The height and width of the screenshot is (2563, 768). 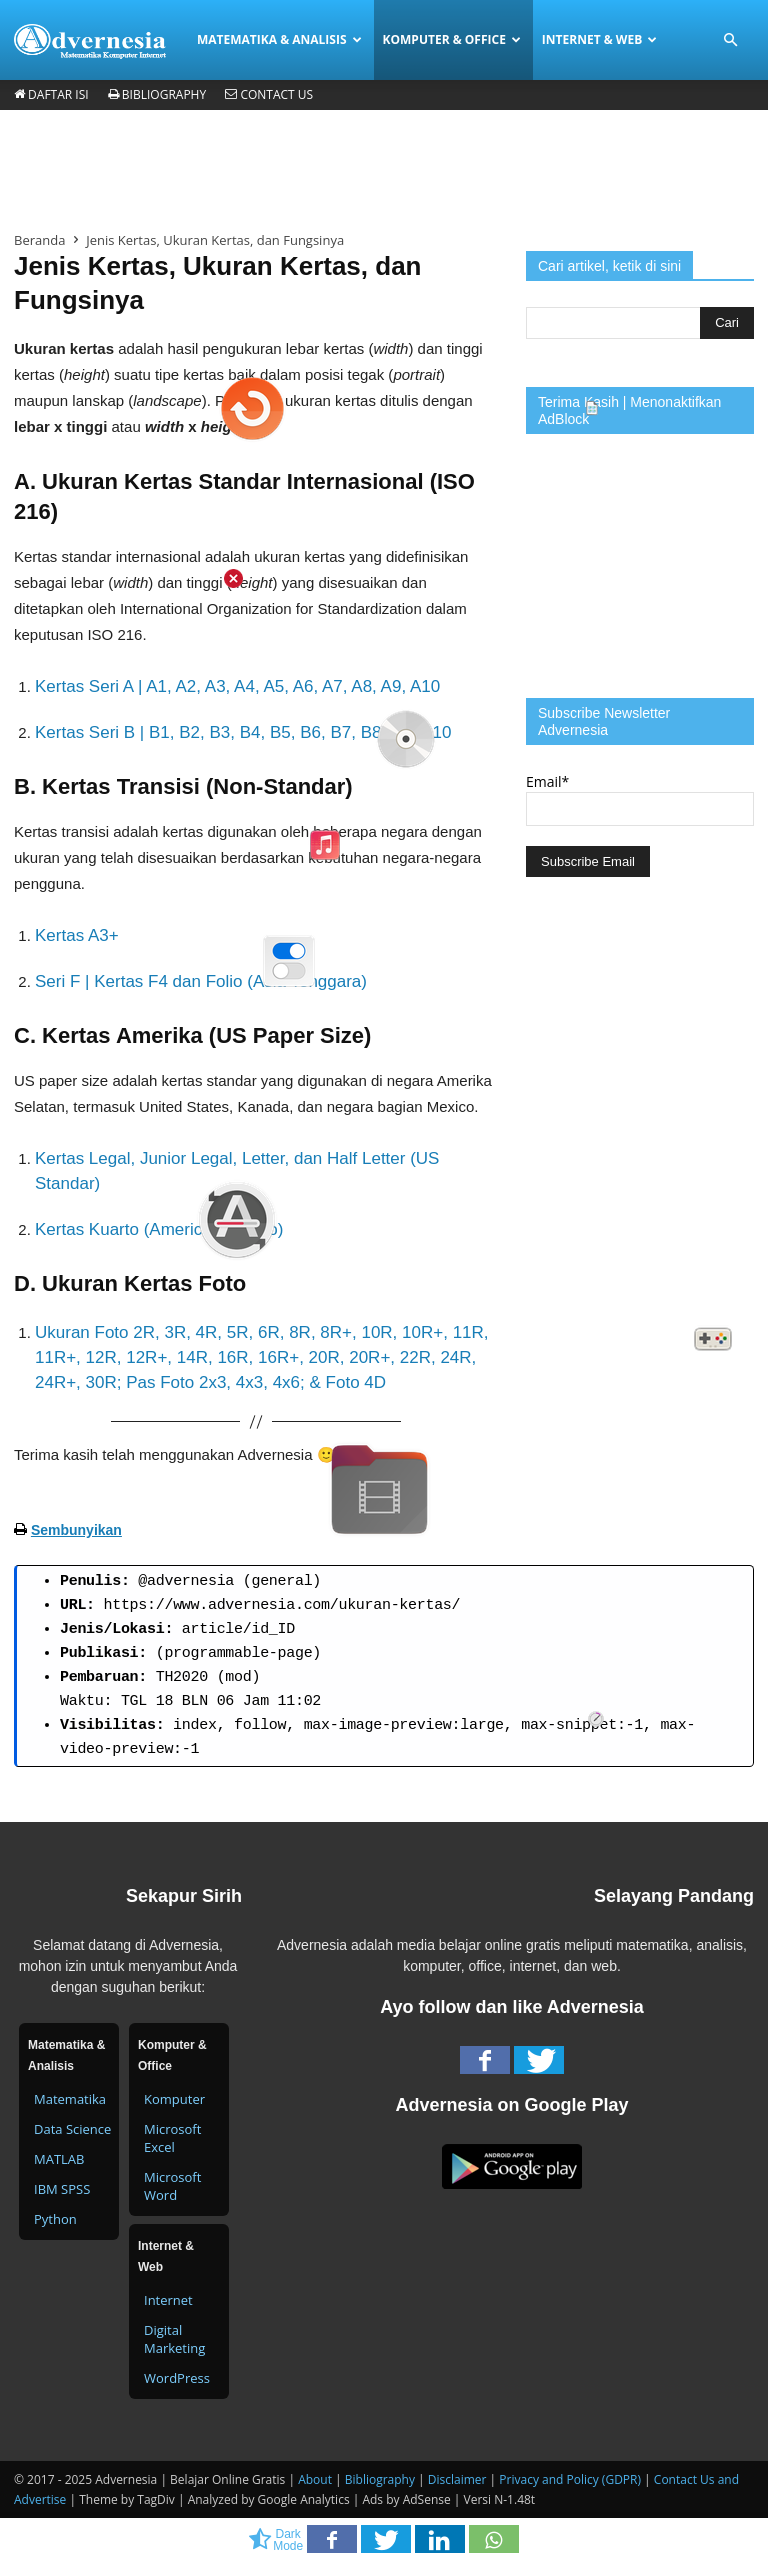 What do you see at coordinates (252, 408) in the screenshot?
I see `open Ubuntu Livepatch settings` at bounding box center [252, 408].